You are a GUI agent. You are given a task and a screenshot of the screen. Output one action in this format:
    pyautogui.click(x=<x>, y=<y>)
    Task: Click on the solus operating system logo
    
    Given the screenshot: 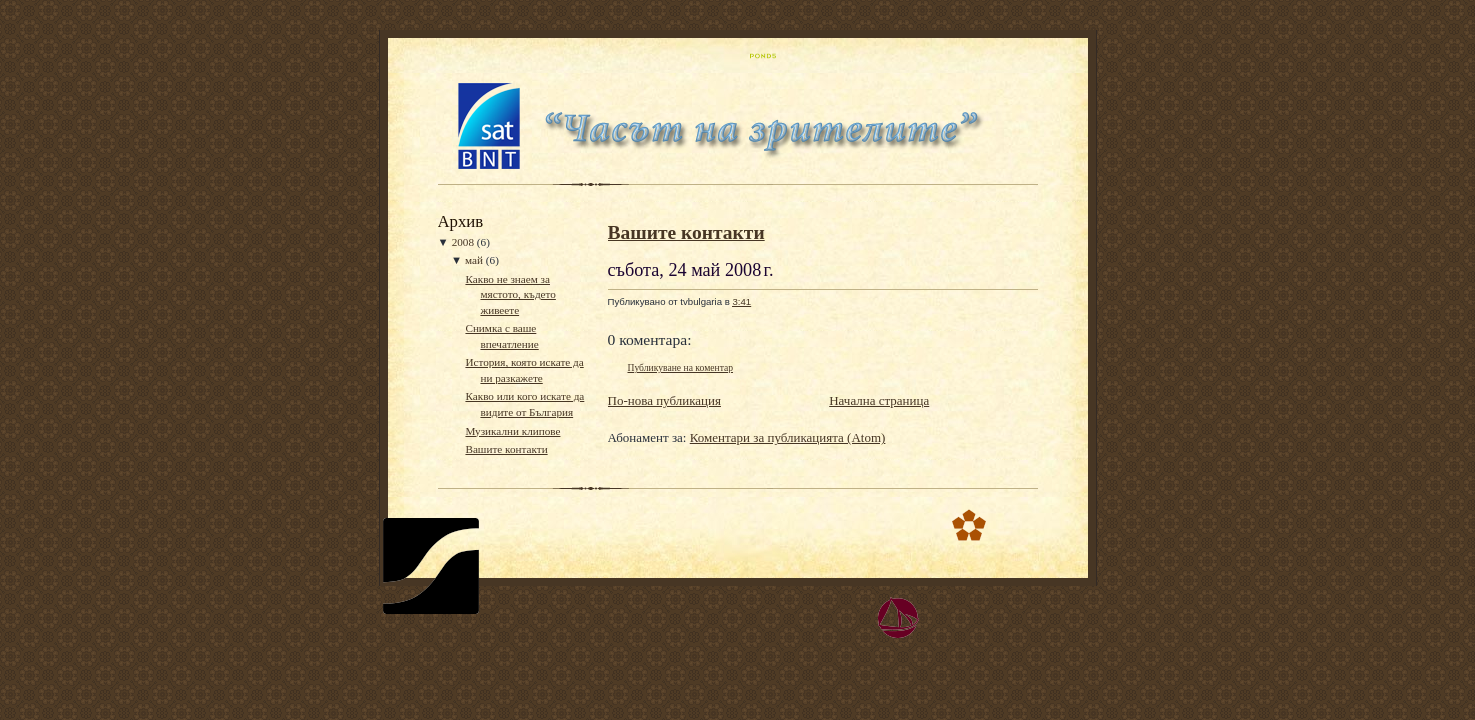 What is the action you would take?
    pyautogui.click(x=898, y=617)
    